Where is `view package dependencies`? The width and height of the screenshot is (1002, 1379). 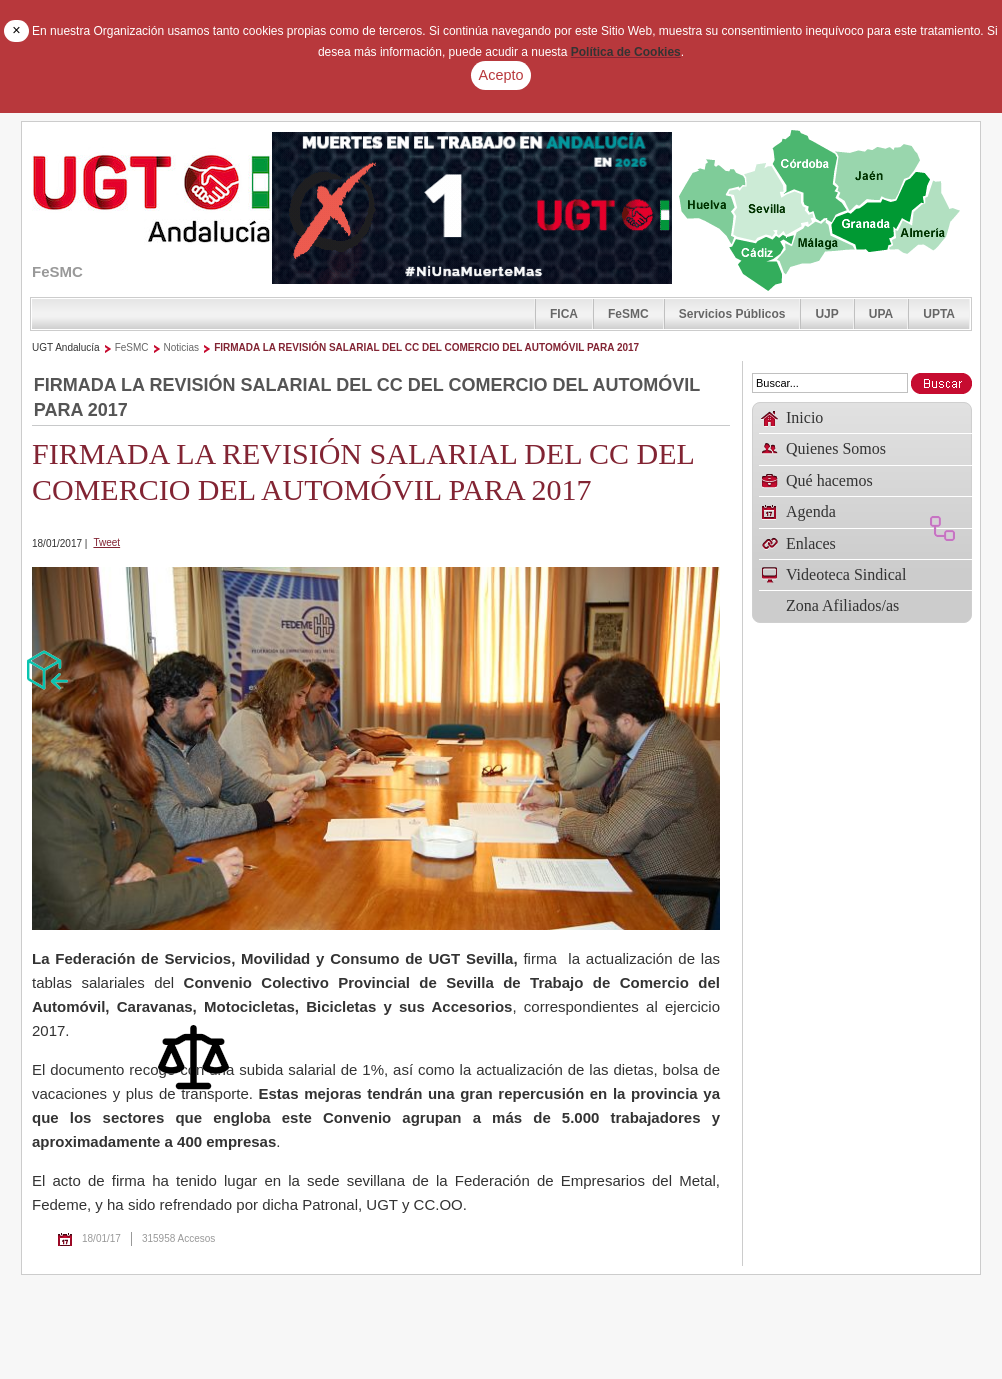
view package dependencies is located at coordinates (47, 670).